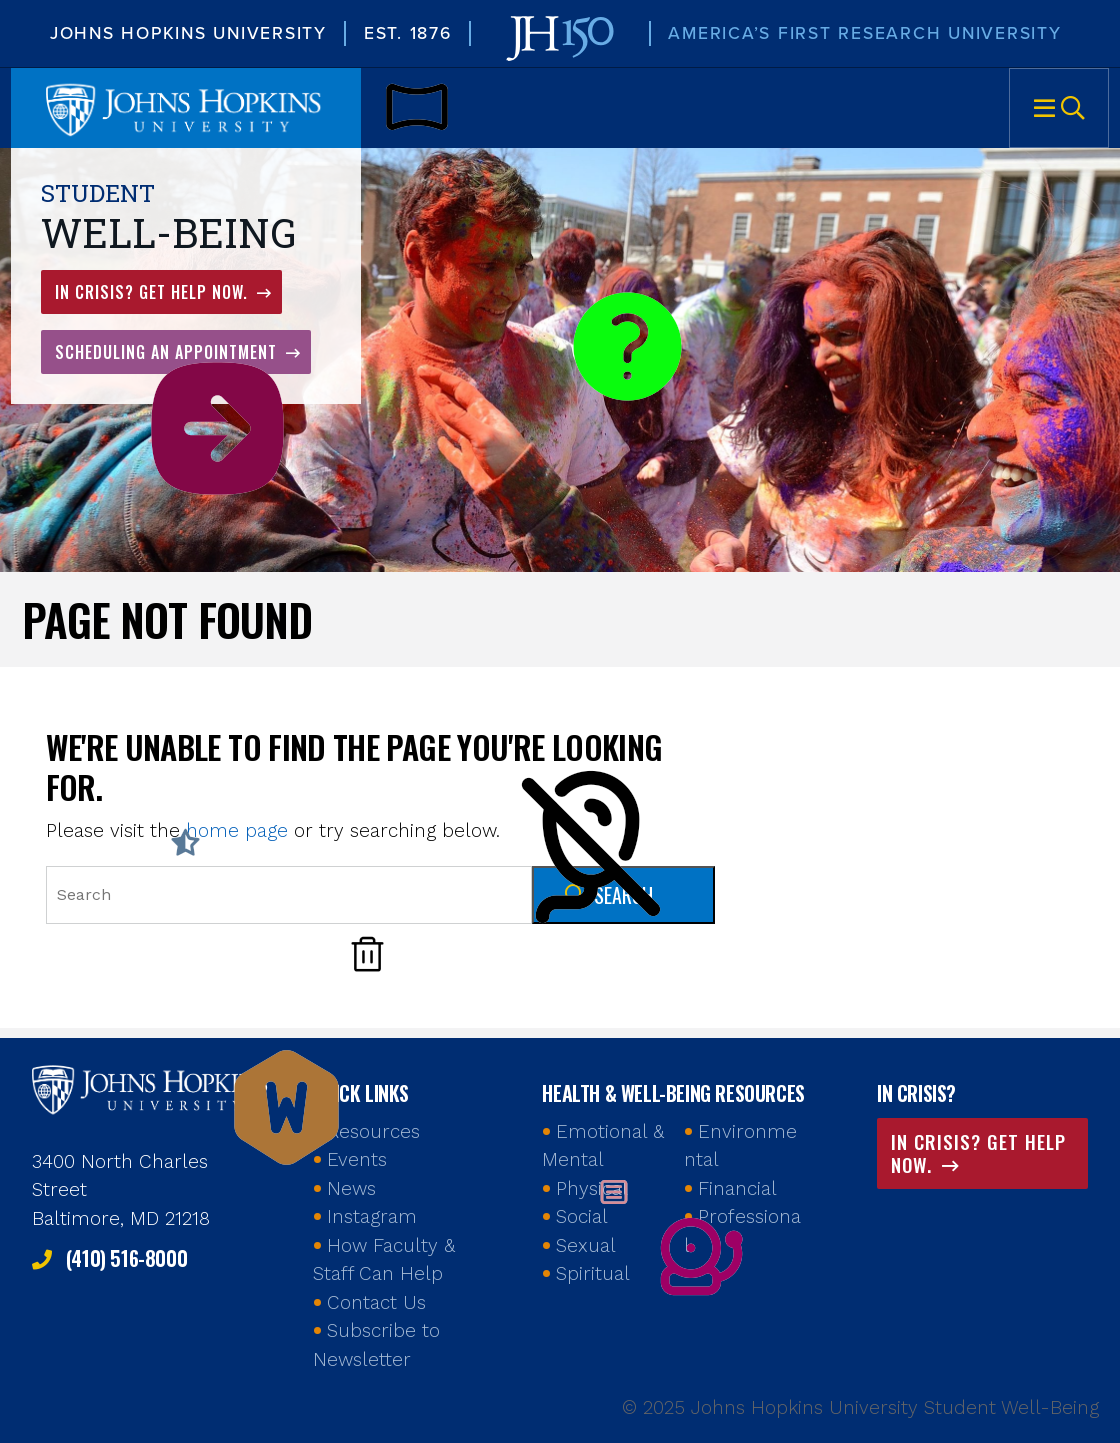  I want to click on school bell or class alarm notification, so click(699, 1256).